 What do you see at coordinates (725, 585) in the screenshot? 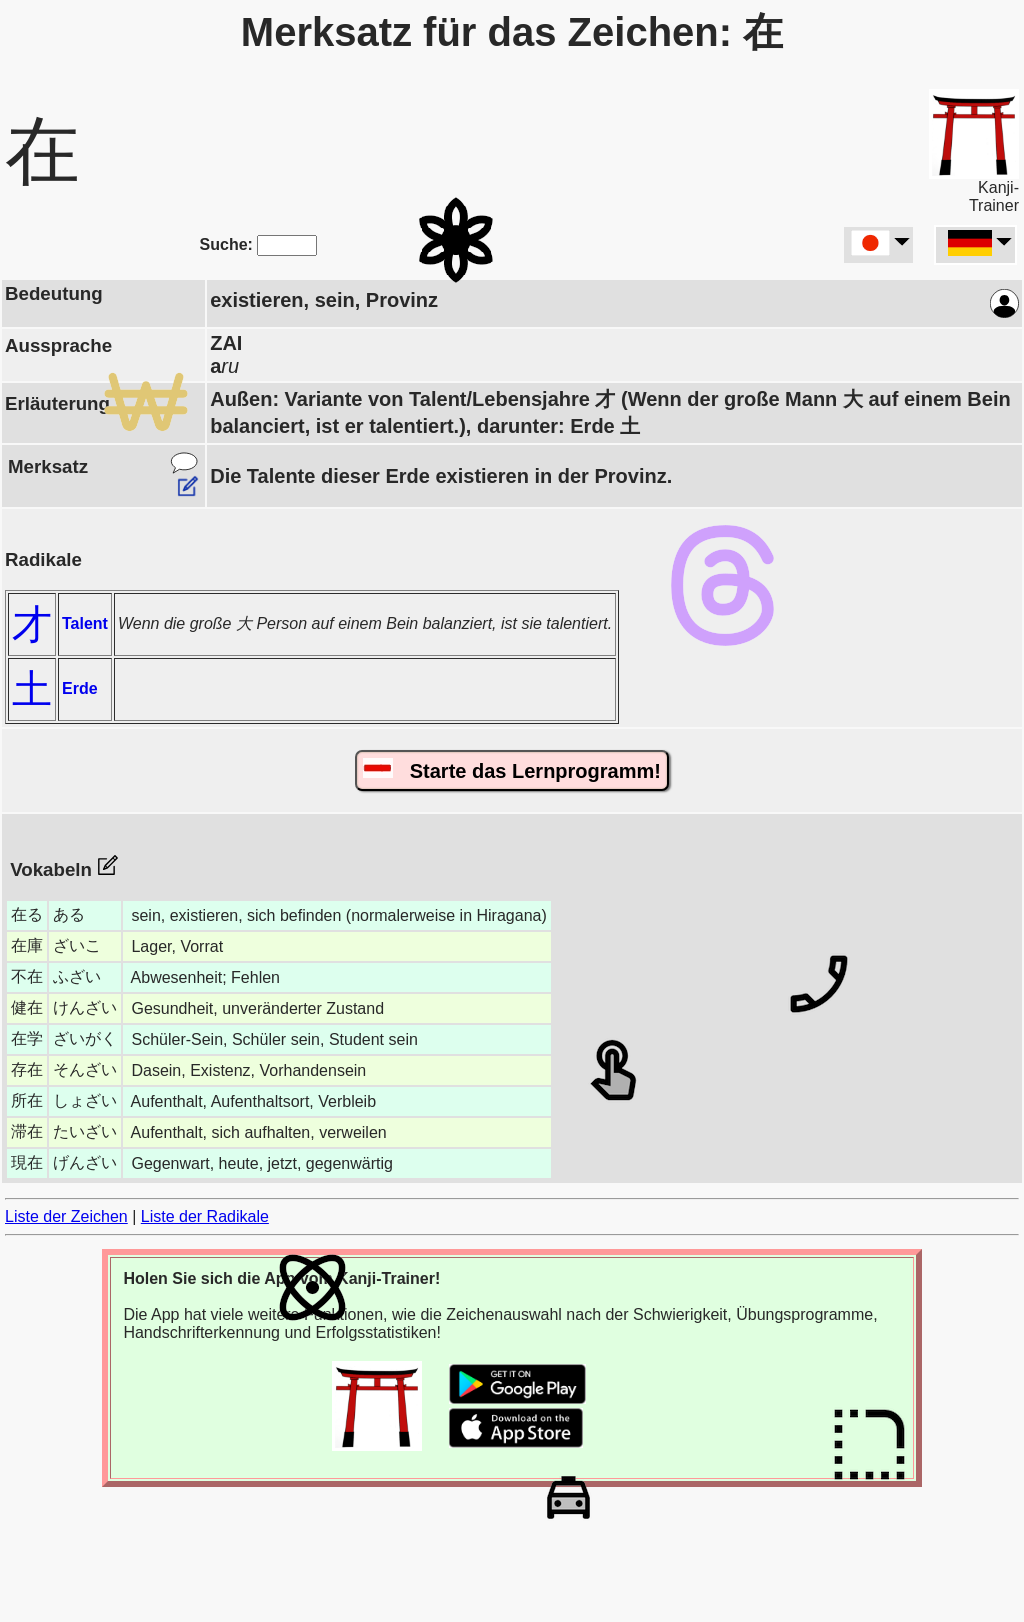
I see `open the Threads app` at bounding box center [725, 585].